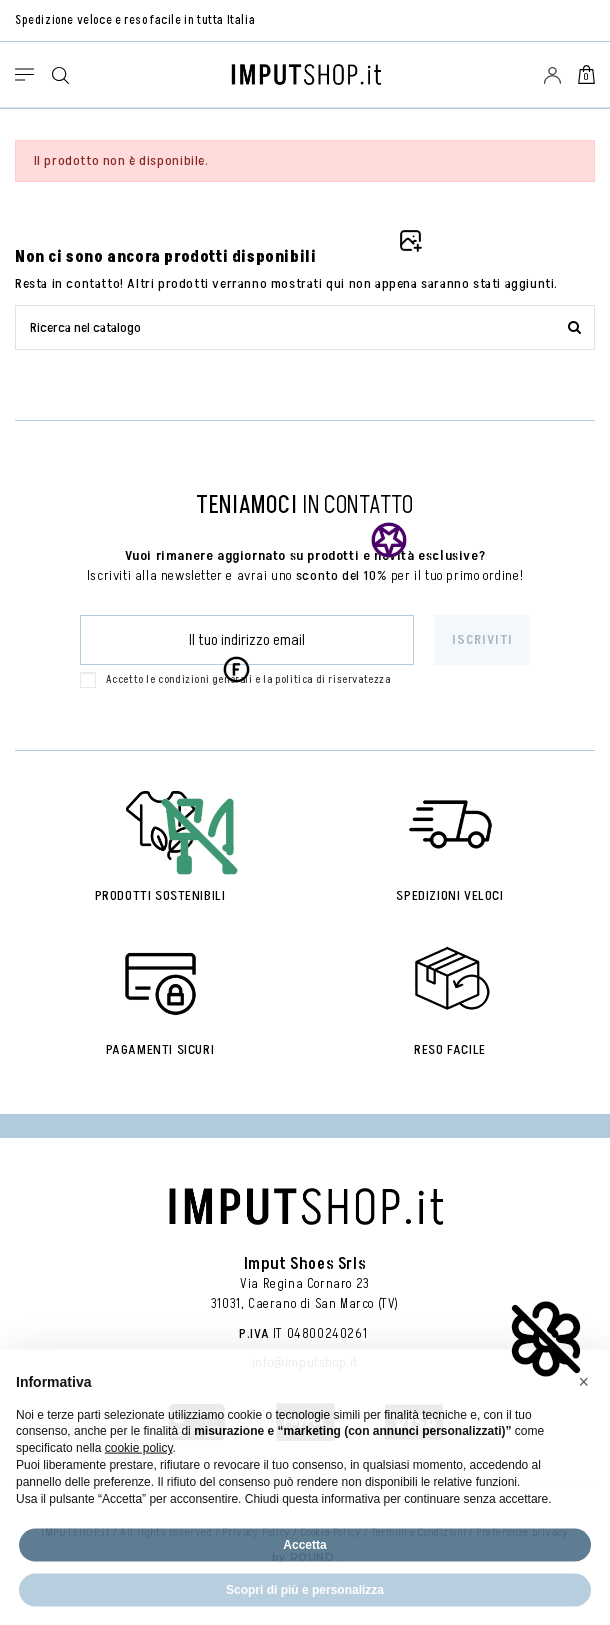  What do you see at coordinates (410, 240) in the screenshot?
I see `add a new photo` at bounding box center [410, 240].